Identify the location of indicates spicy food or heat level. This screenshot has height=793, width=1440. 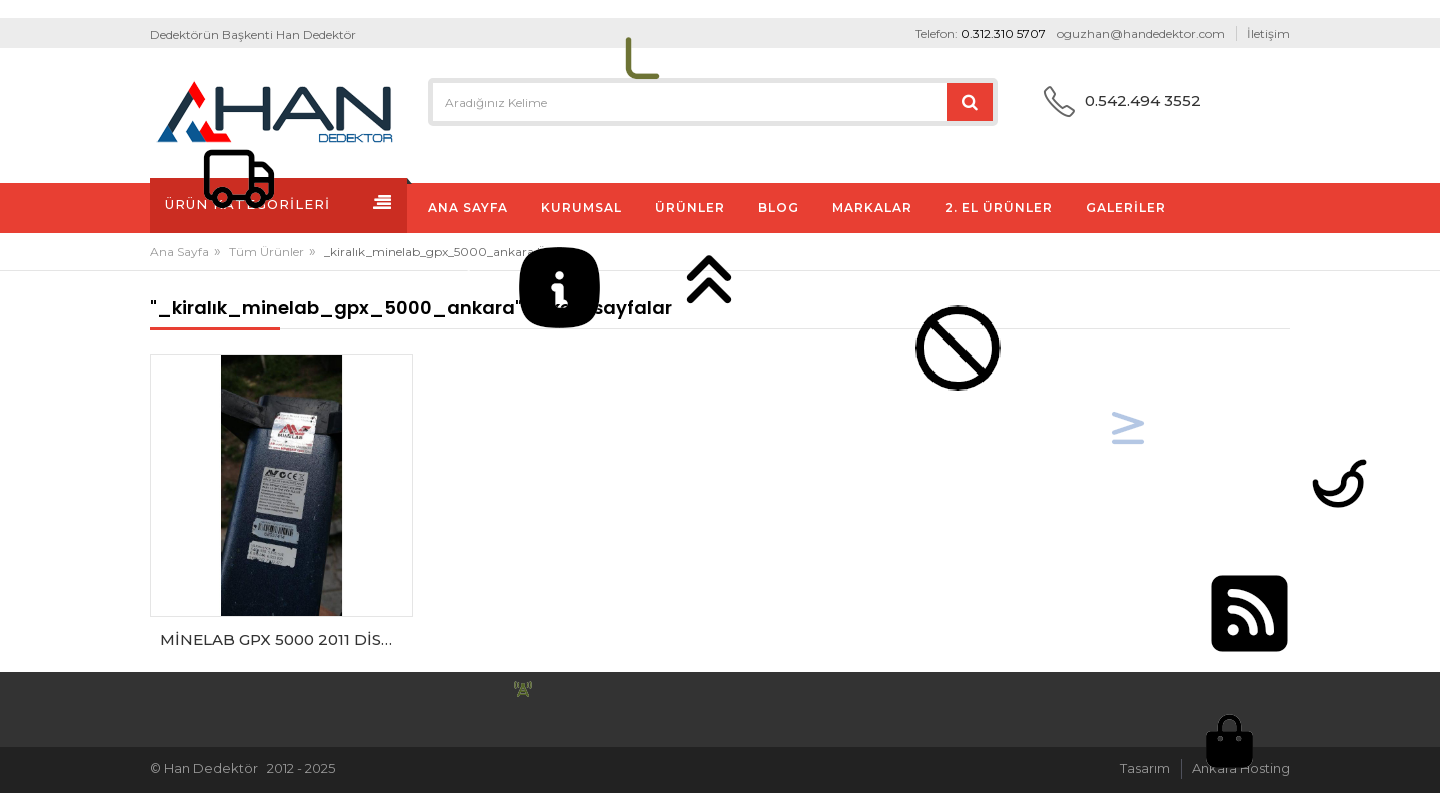
(1341, 485).